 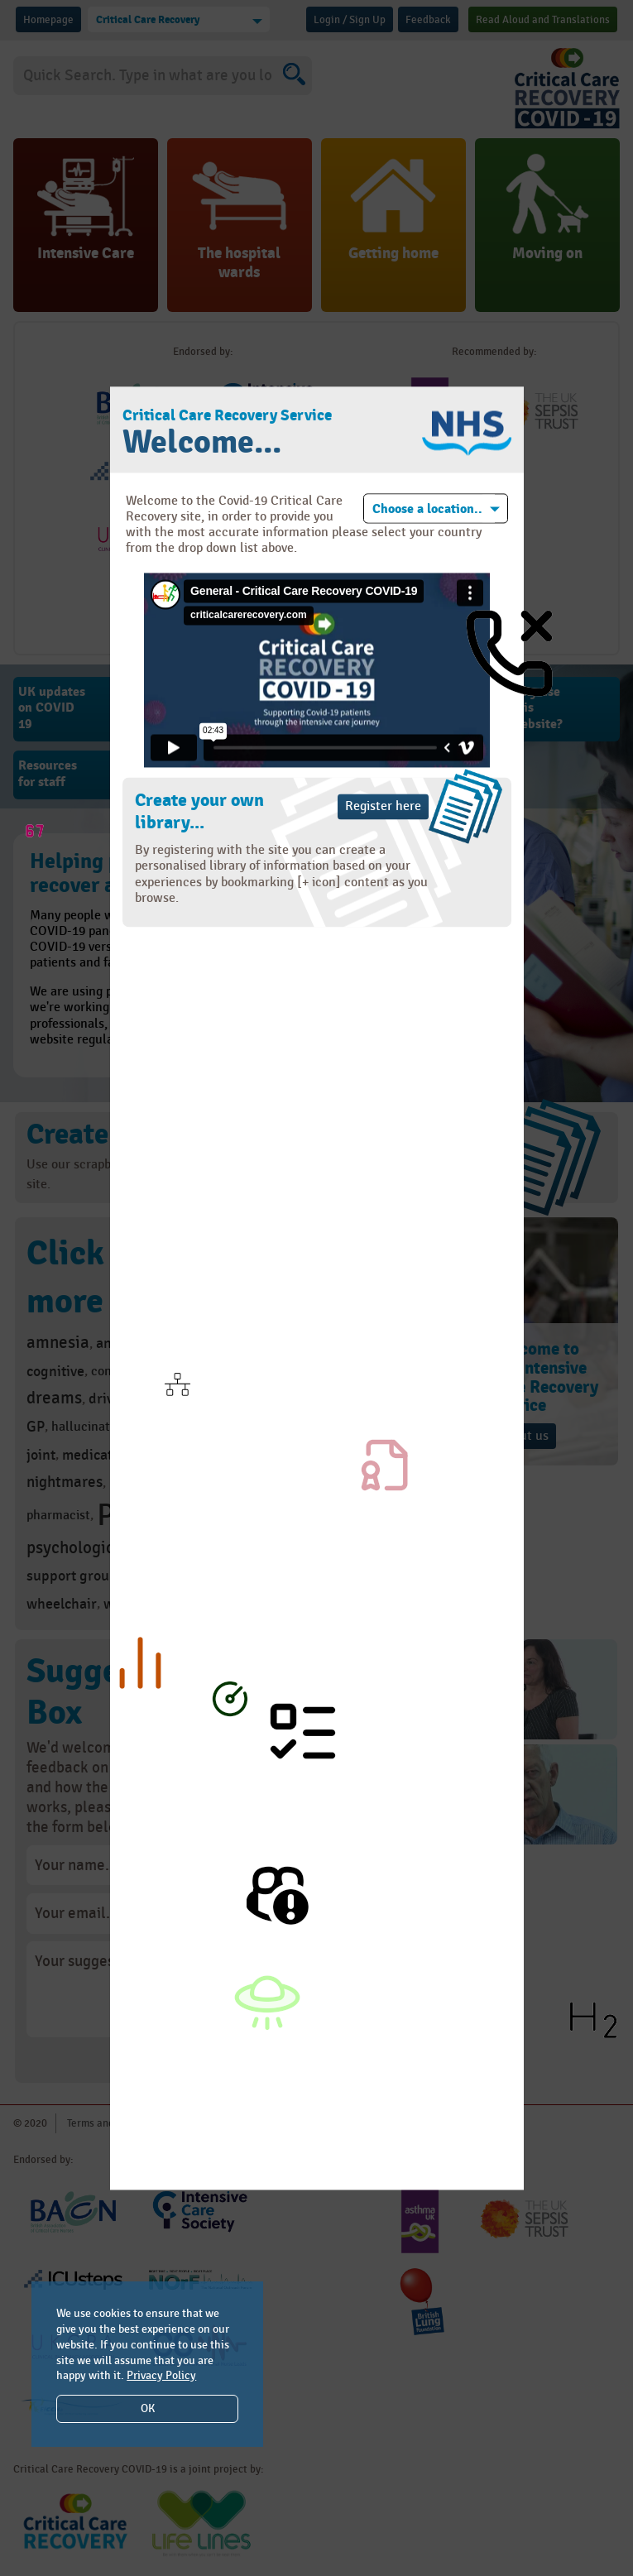 What do you see at coordinates (303, 1733) in the screenshot?
I see `view your to-do list` at bounding box center [303, 1733].